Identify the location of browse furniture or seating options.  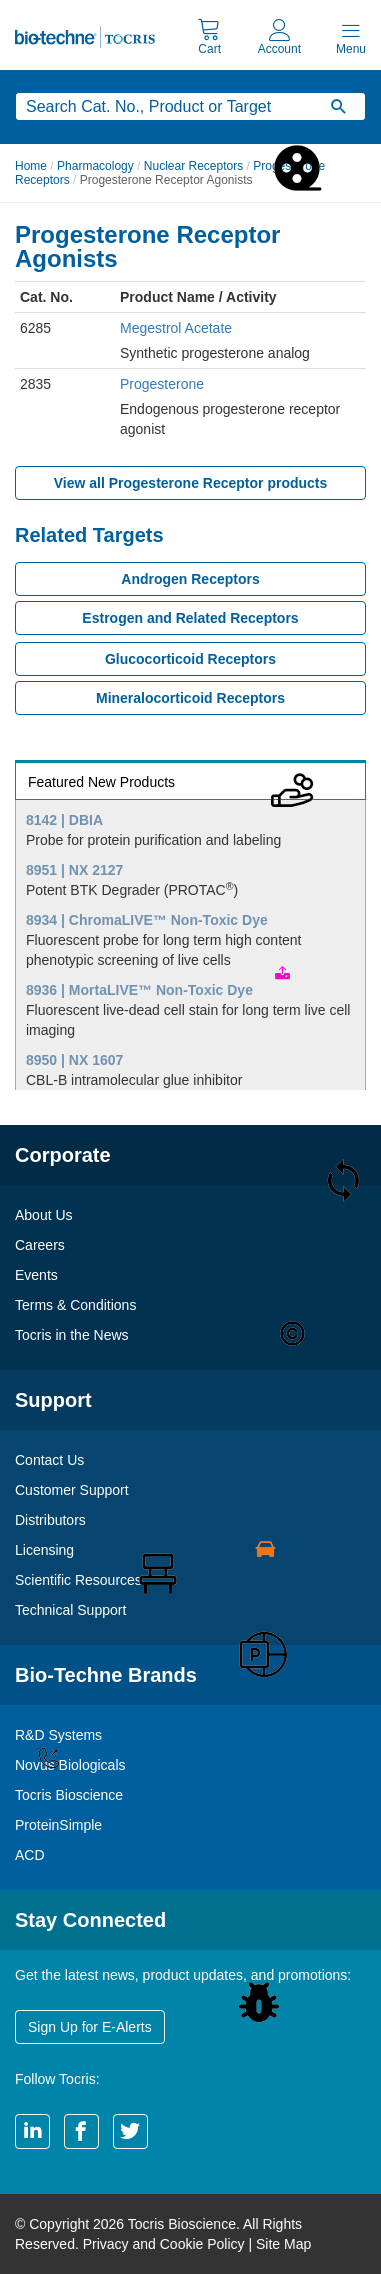
(158, 1574).